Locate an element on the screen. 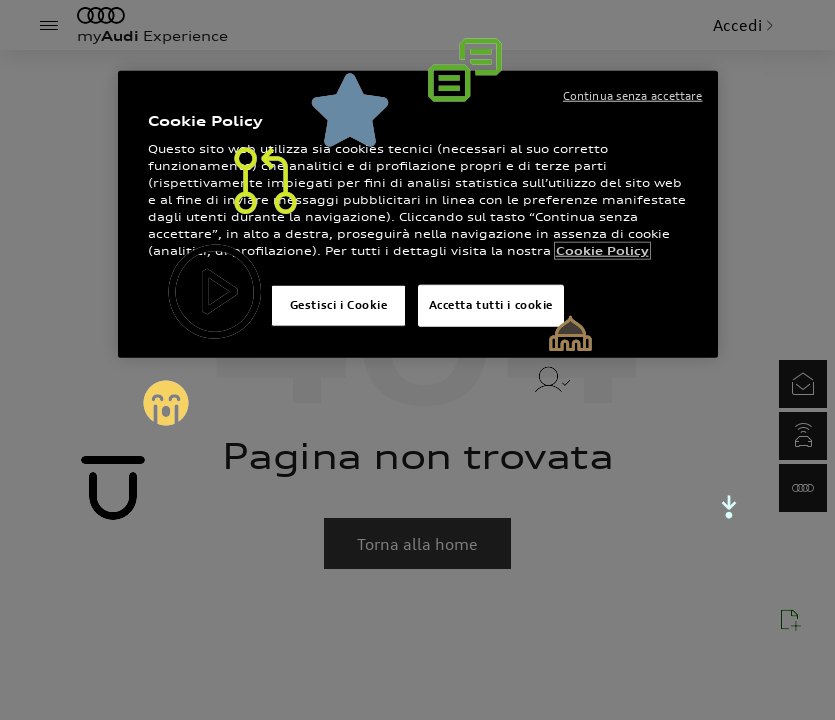  mark item as favorite is located at coordinates (350, 111).